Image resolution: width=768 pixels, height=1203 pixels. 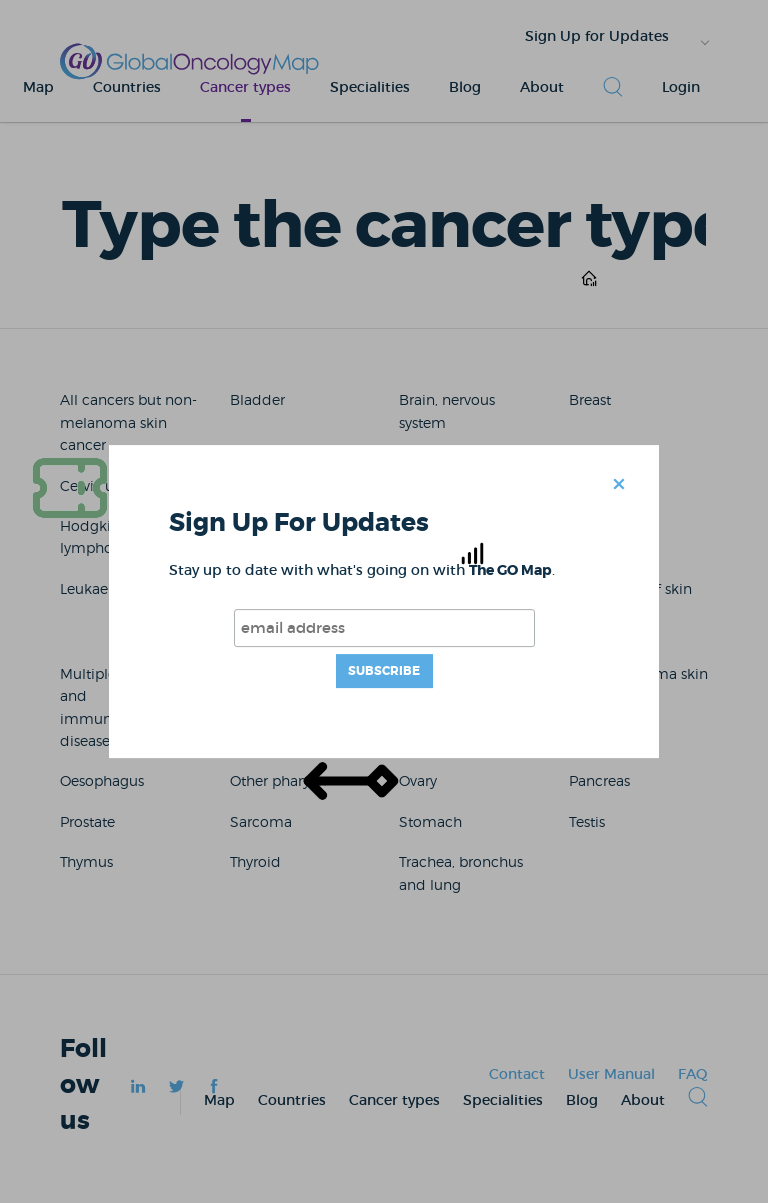 I want to click on view your tickets or passes, so click(x=70, y=488).